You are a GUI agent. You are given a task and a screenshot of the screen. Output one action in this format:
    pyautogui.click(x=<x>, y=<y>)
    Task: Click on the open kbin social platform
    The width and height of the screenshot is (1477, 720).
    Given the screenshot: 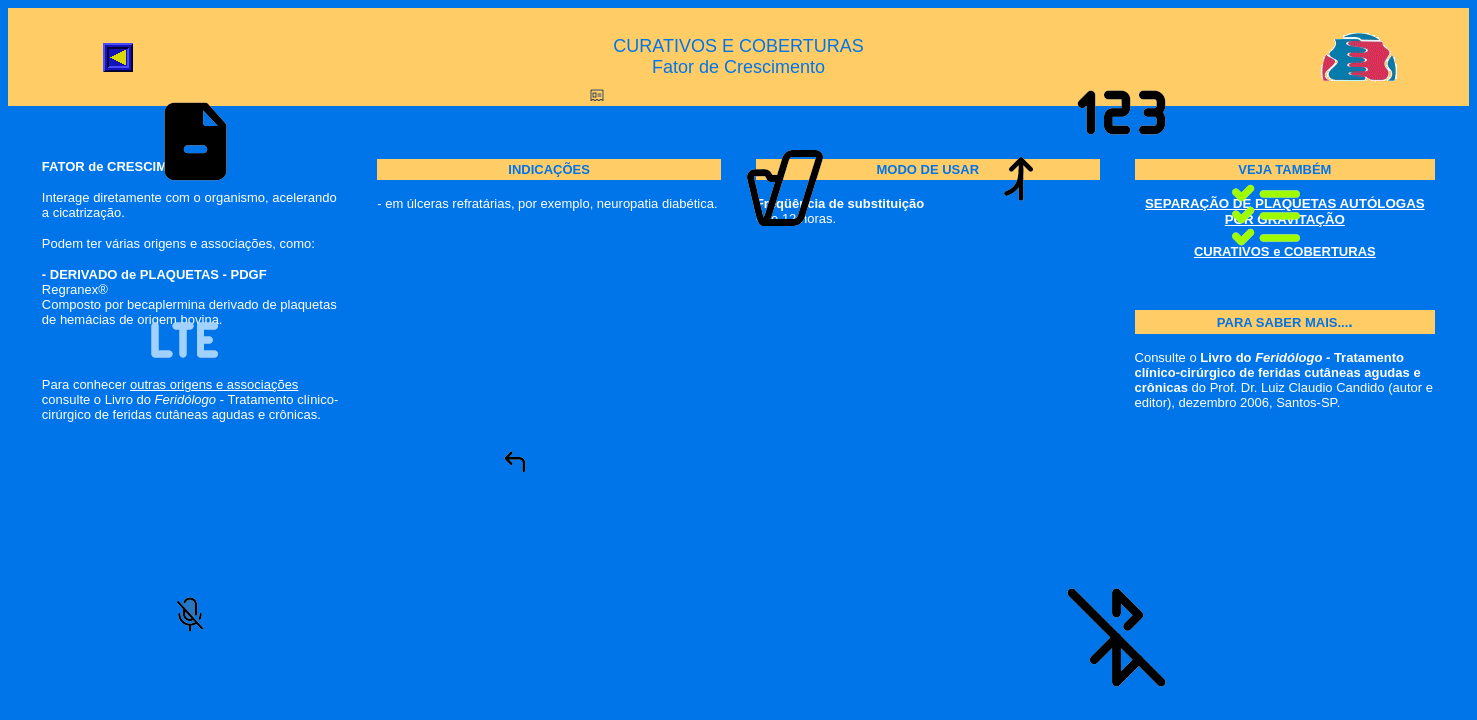 What is the action you would take?
    pyautogui.click(x=785, y=188)
    